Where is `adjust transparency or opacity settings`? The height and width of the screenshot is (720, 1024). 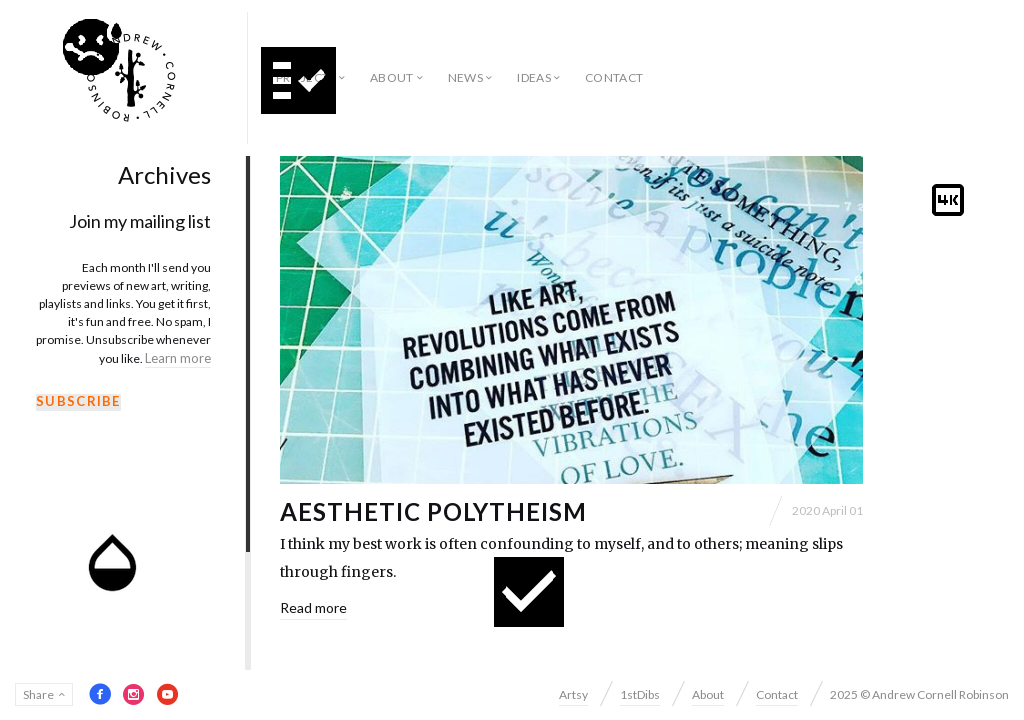 adjust transparency or opacity settings is located at coordinates (112, 562).